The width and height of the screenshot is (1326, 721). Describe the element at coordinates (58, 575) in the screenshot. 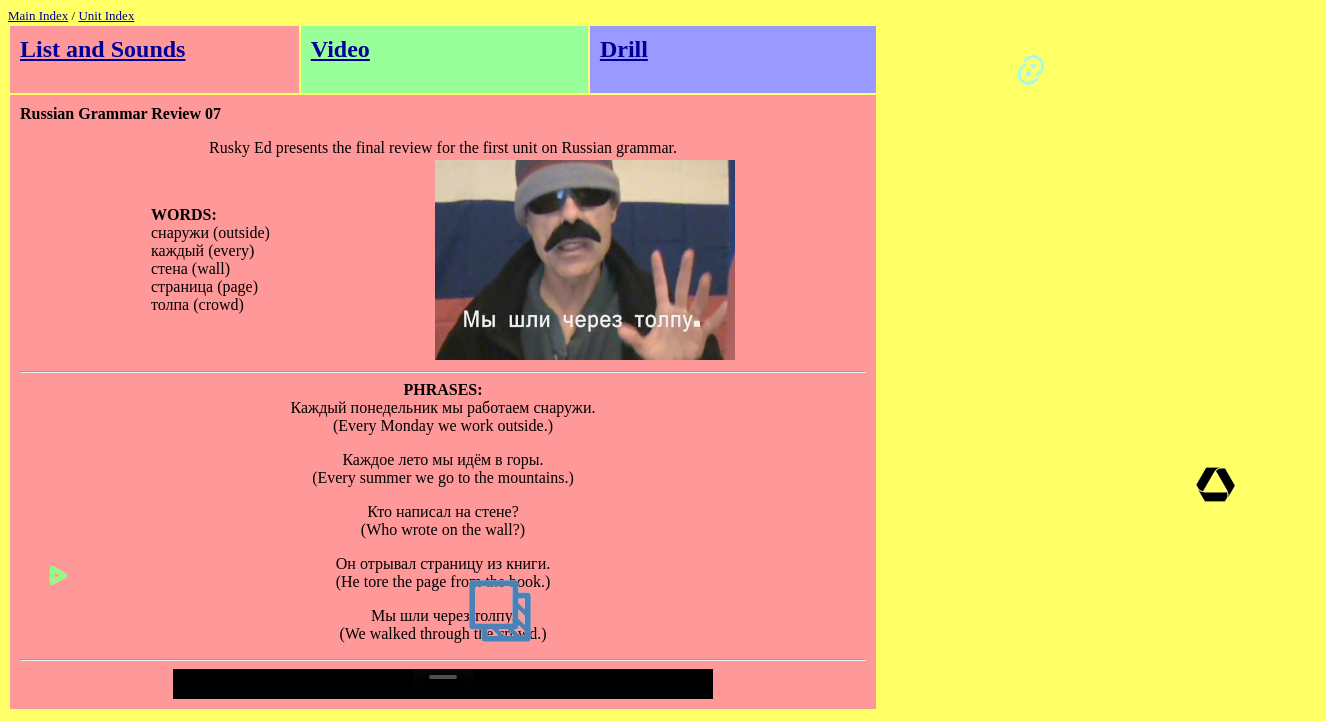

I see `Google Display & Video 360 app or service` at that location.